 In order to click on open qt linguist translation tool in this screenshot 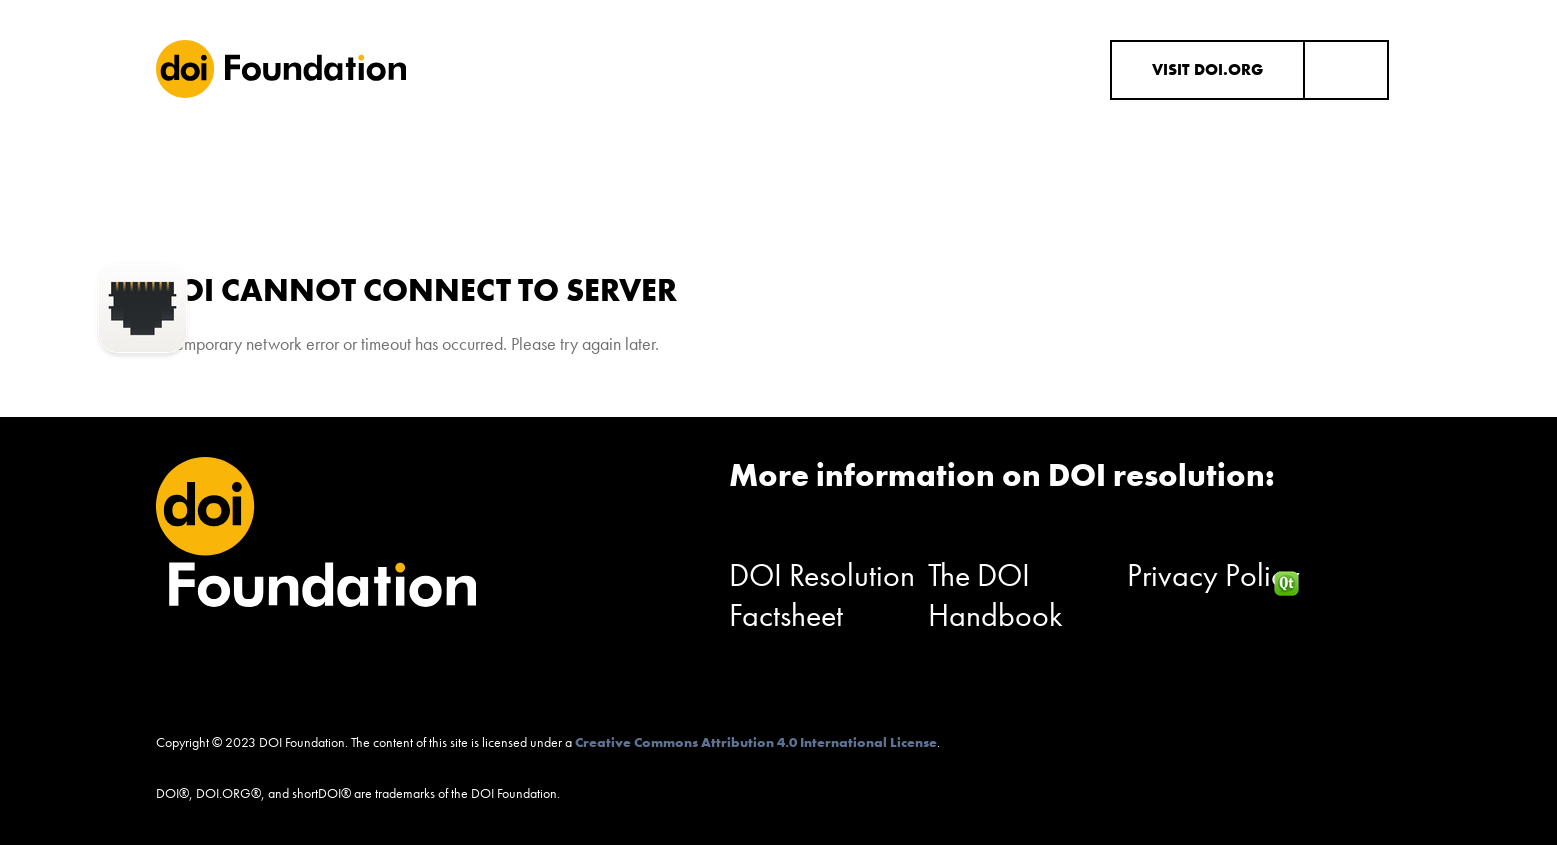, I will do `click(1286, 583)`.